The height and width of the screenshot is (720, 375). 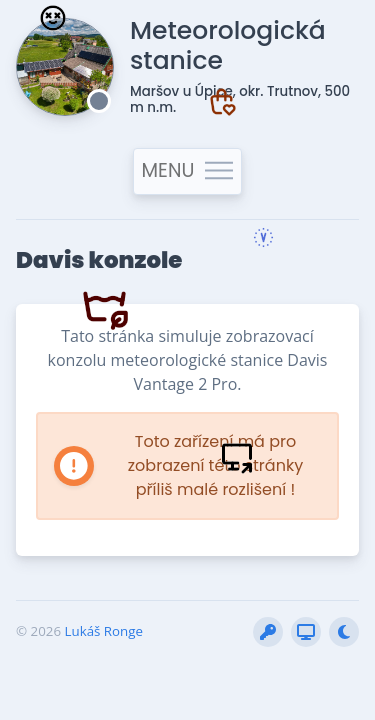 What do you see at coordinates (237, 457) in the screenshot?
I see `share your screen with others` at bounding box center [237, 457].